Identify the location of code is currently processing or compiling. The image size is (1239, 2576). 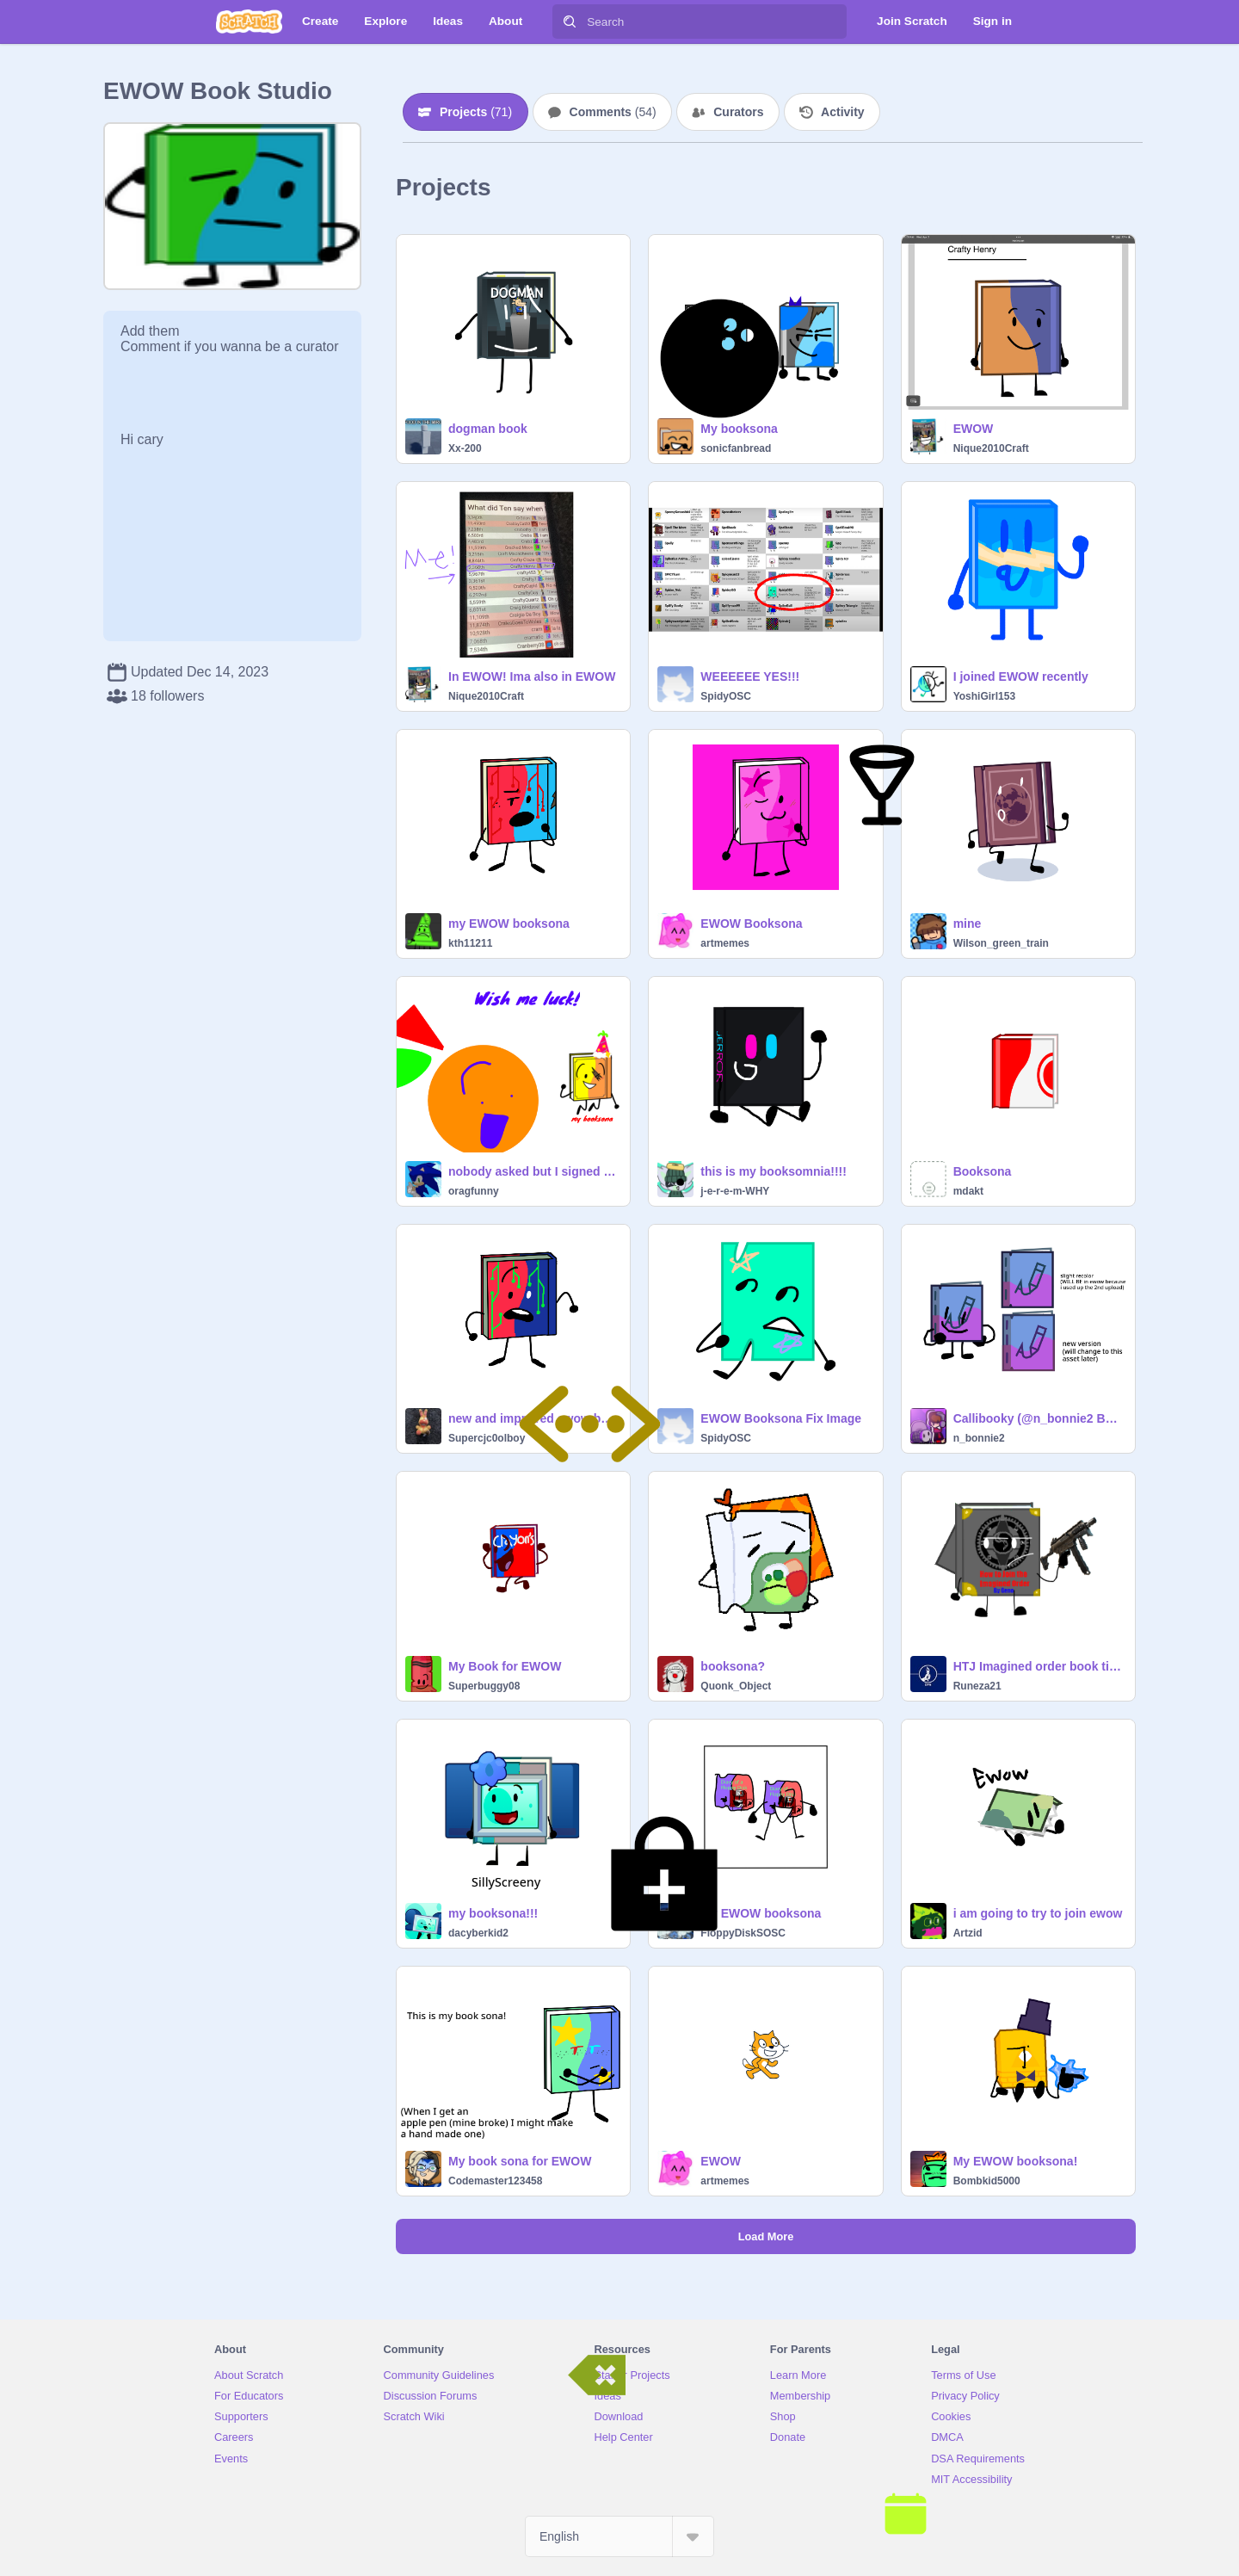
(589, 1424).